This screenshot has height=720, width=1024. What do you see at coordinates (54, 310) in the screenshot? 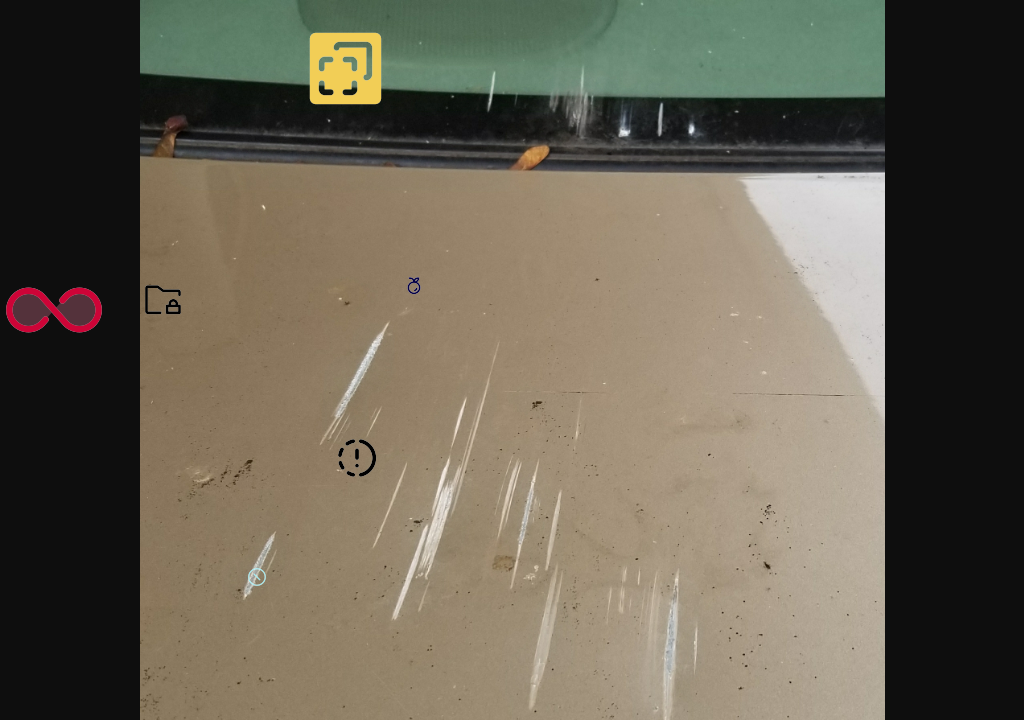
I see `indicates unlimited or infinite content` at bounding box center [54, 310].